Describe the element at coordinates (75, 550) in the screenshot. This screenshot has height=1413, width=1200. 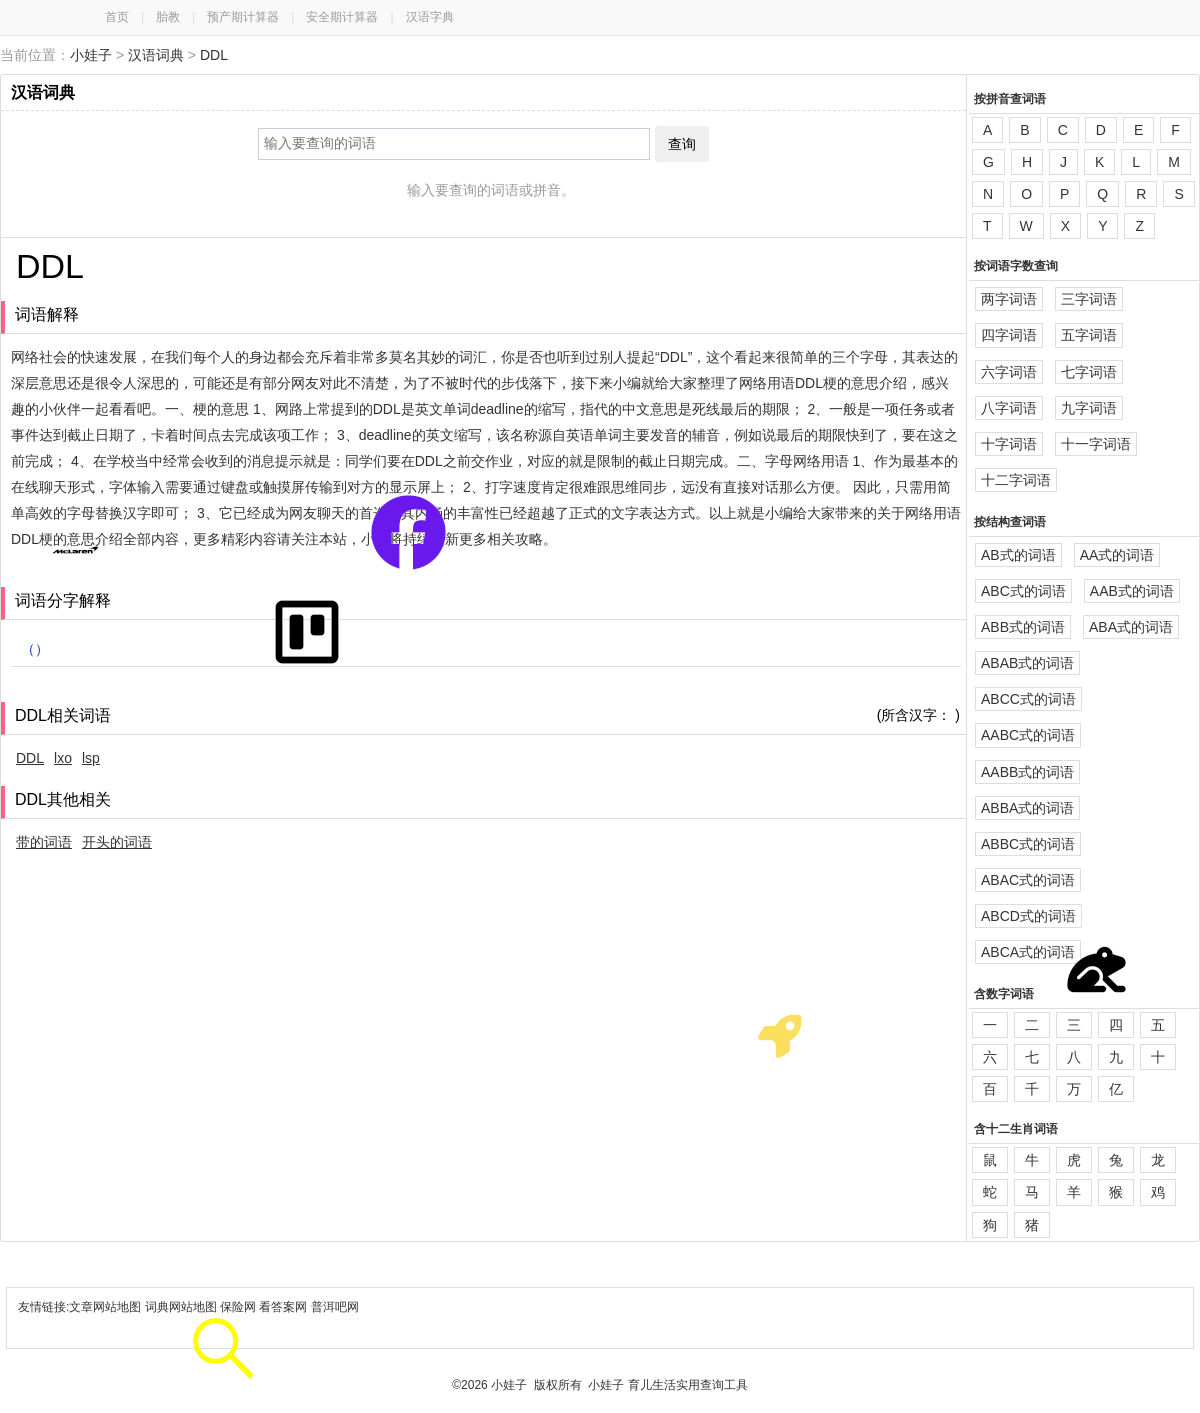
I see `McLaren brand logo` at that location.